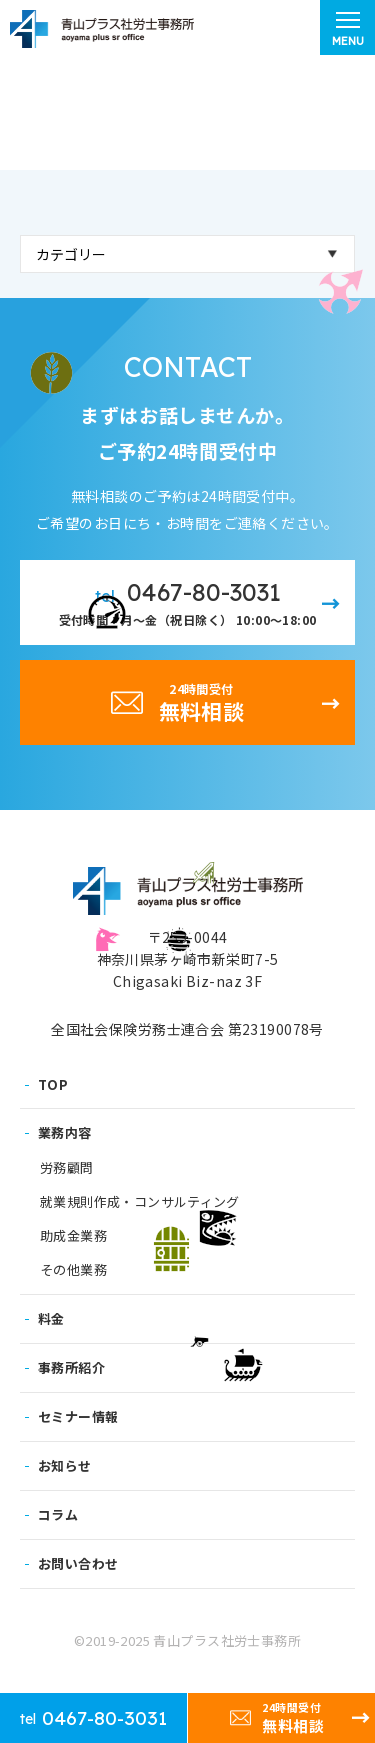 The width and height of the screenshot is (375, 1743). What do you see at coordinates (341, 291) in the screenshot?
I see `select shuriken weapon in game inventory` at bounding box center [341, 291].